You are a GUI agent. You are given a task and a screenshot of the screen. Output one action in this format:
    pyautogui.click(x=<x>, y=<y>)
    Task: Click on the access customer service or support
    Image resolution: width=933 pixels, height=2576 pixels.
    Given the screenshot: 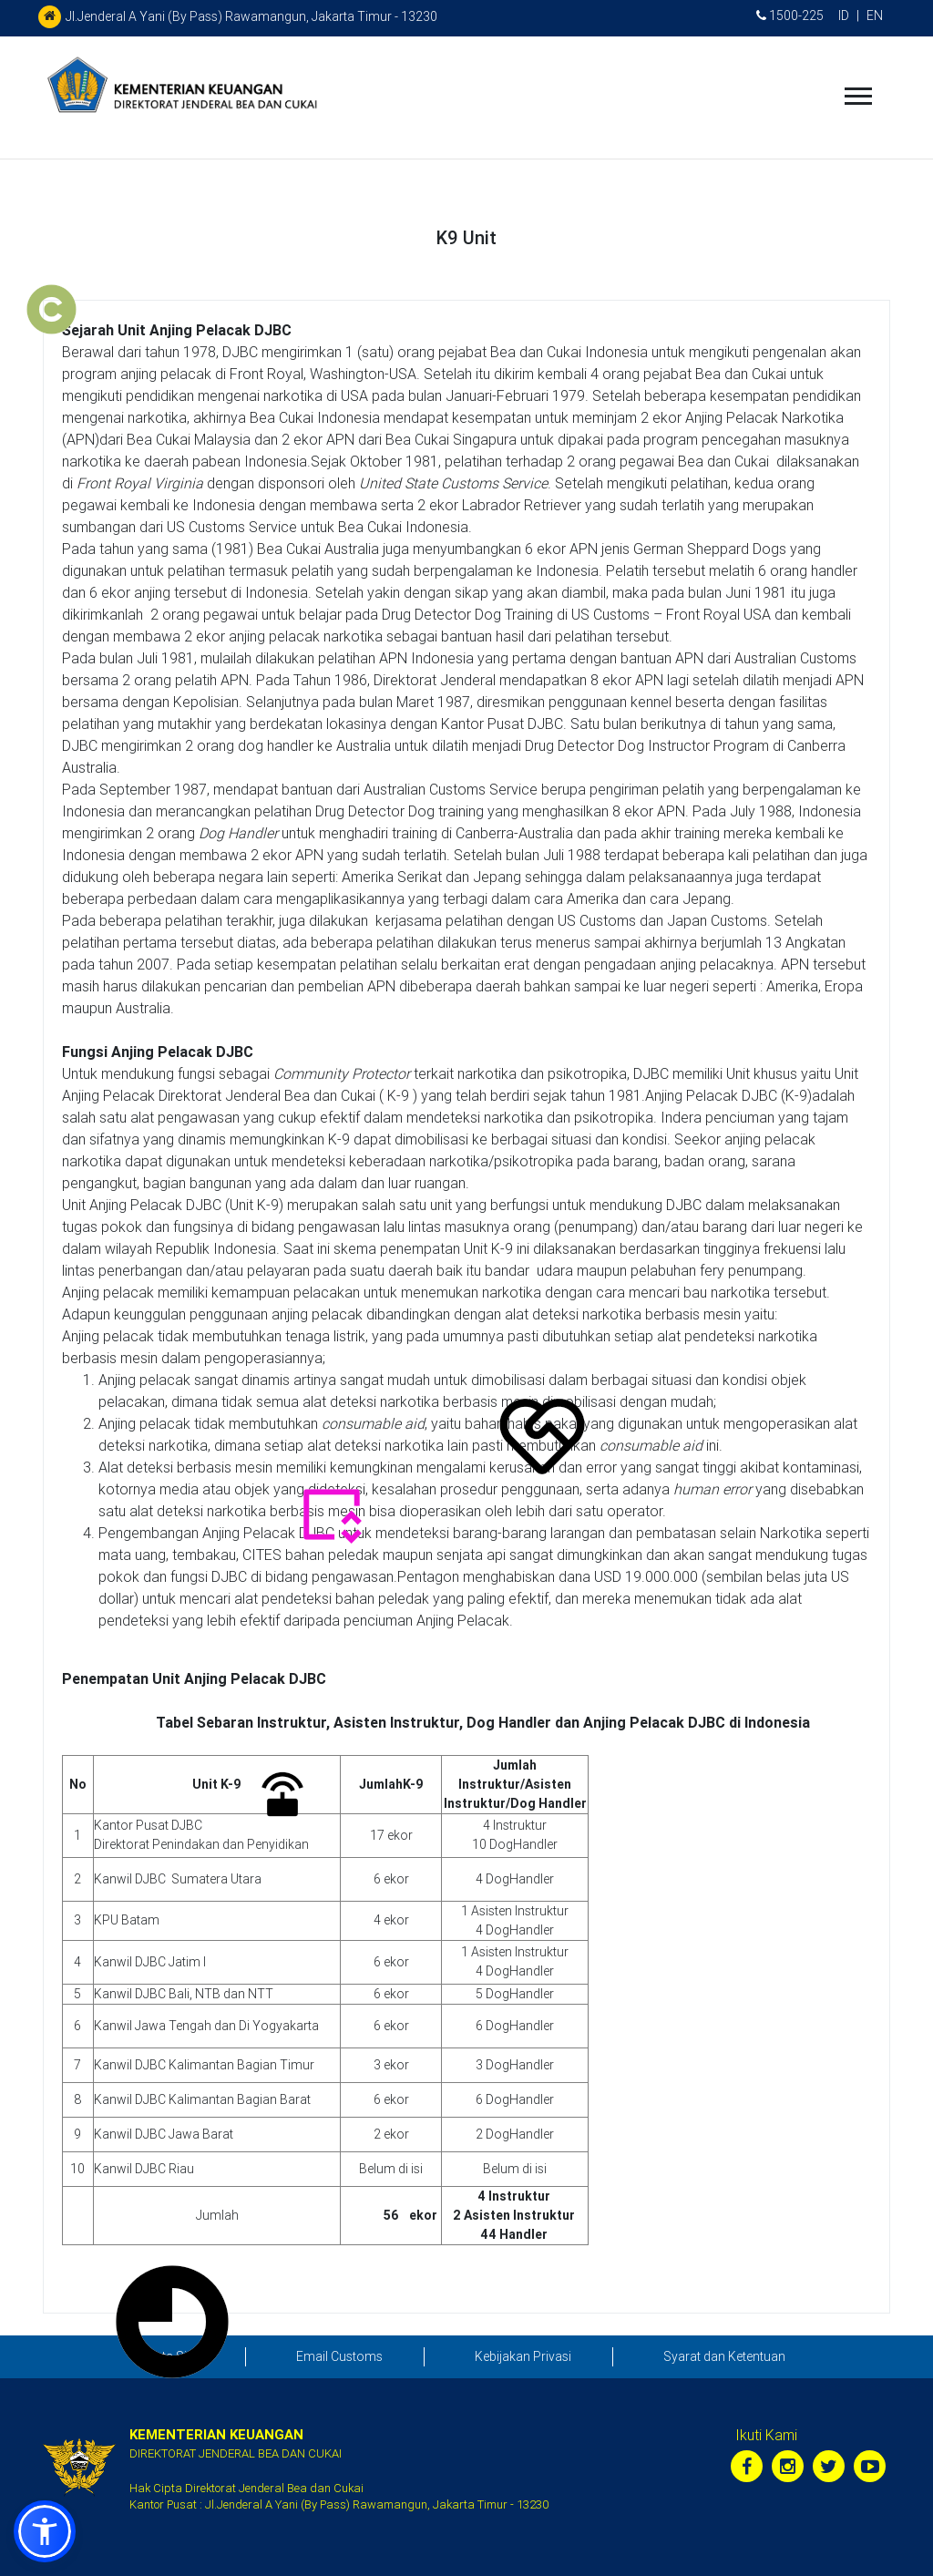 What is the action you would take?
    pyautogui.click(x=542, y=1436)
    